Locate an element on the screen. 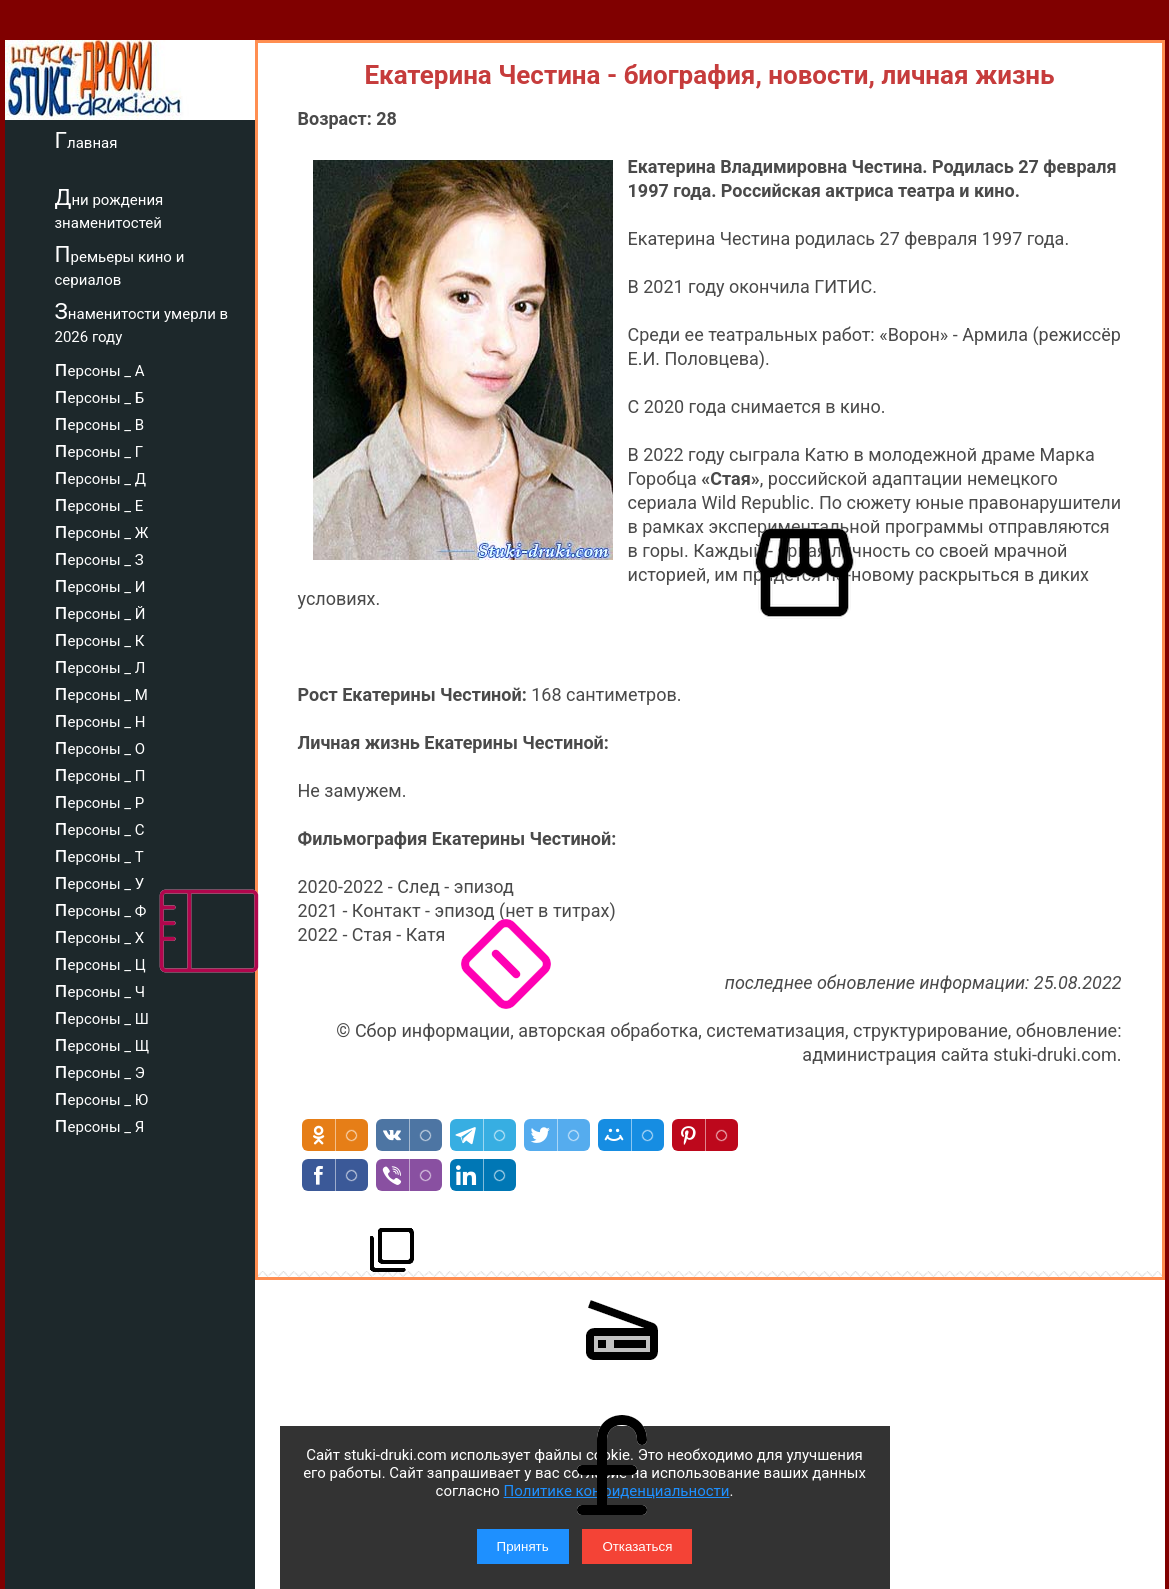 This screenshot has width=1169, height=1589. view multiple layers or stacked items is located at coordinates (392, 1250).